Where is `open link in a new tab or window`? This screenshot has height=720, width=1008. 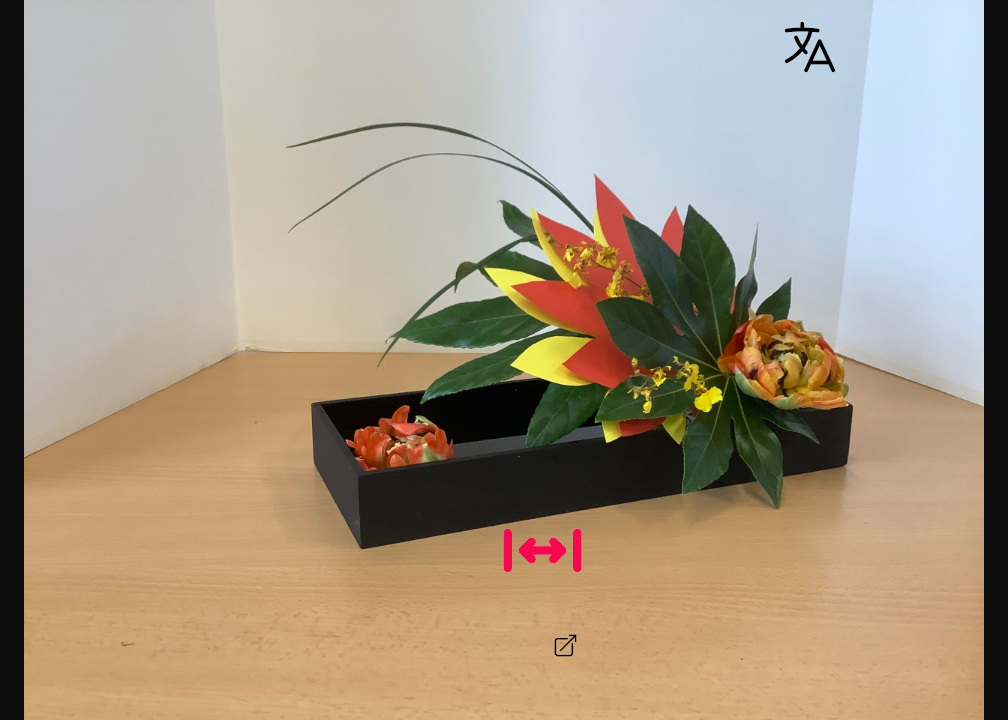 open link in a new tab or window is located at coordinates (565, 645).